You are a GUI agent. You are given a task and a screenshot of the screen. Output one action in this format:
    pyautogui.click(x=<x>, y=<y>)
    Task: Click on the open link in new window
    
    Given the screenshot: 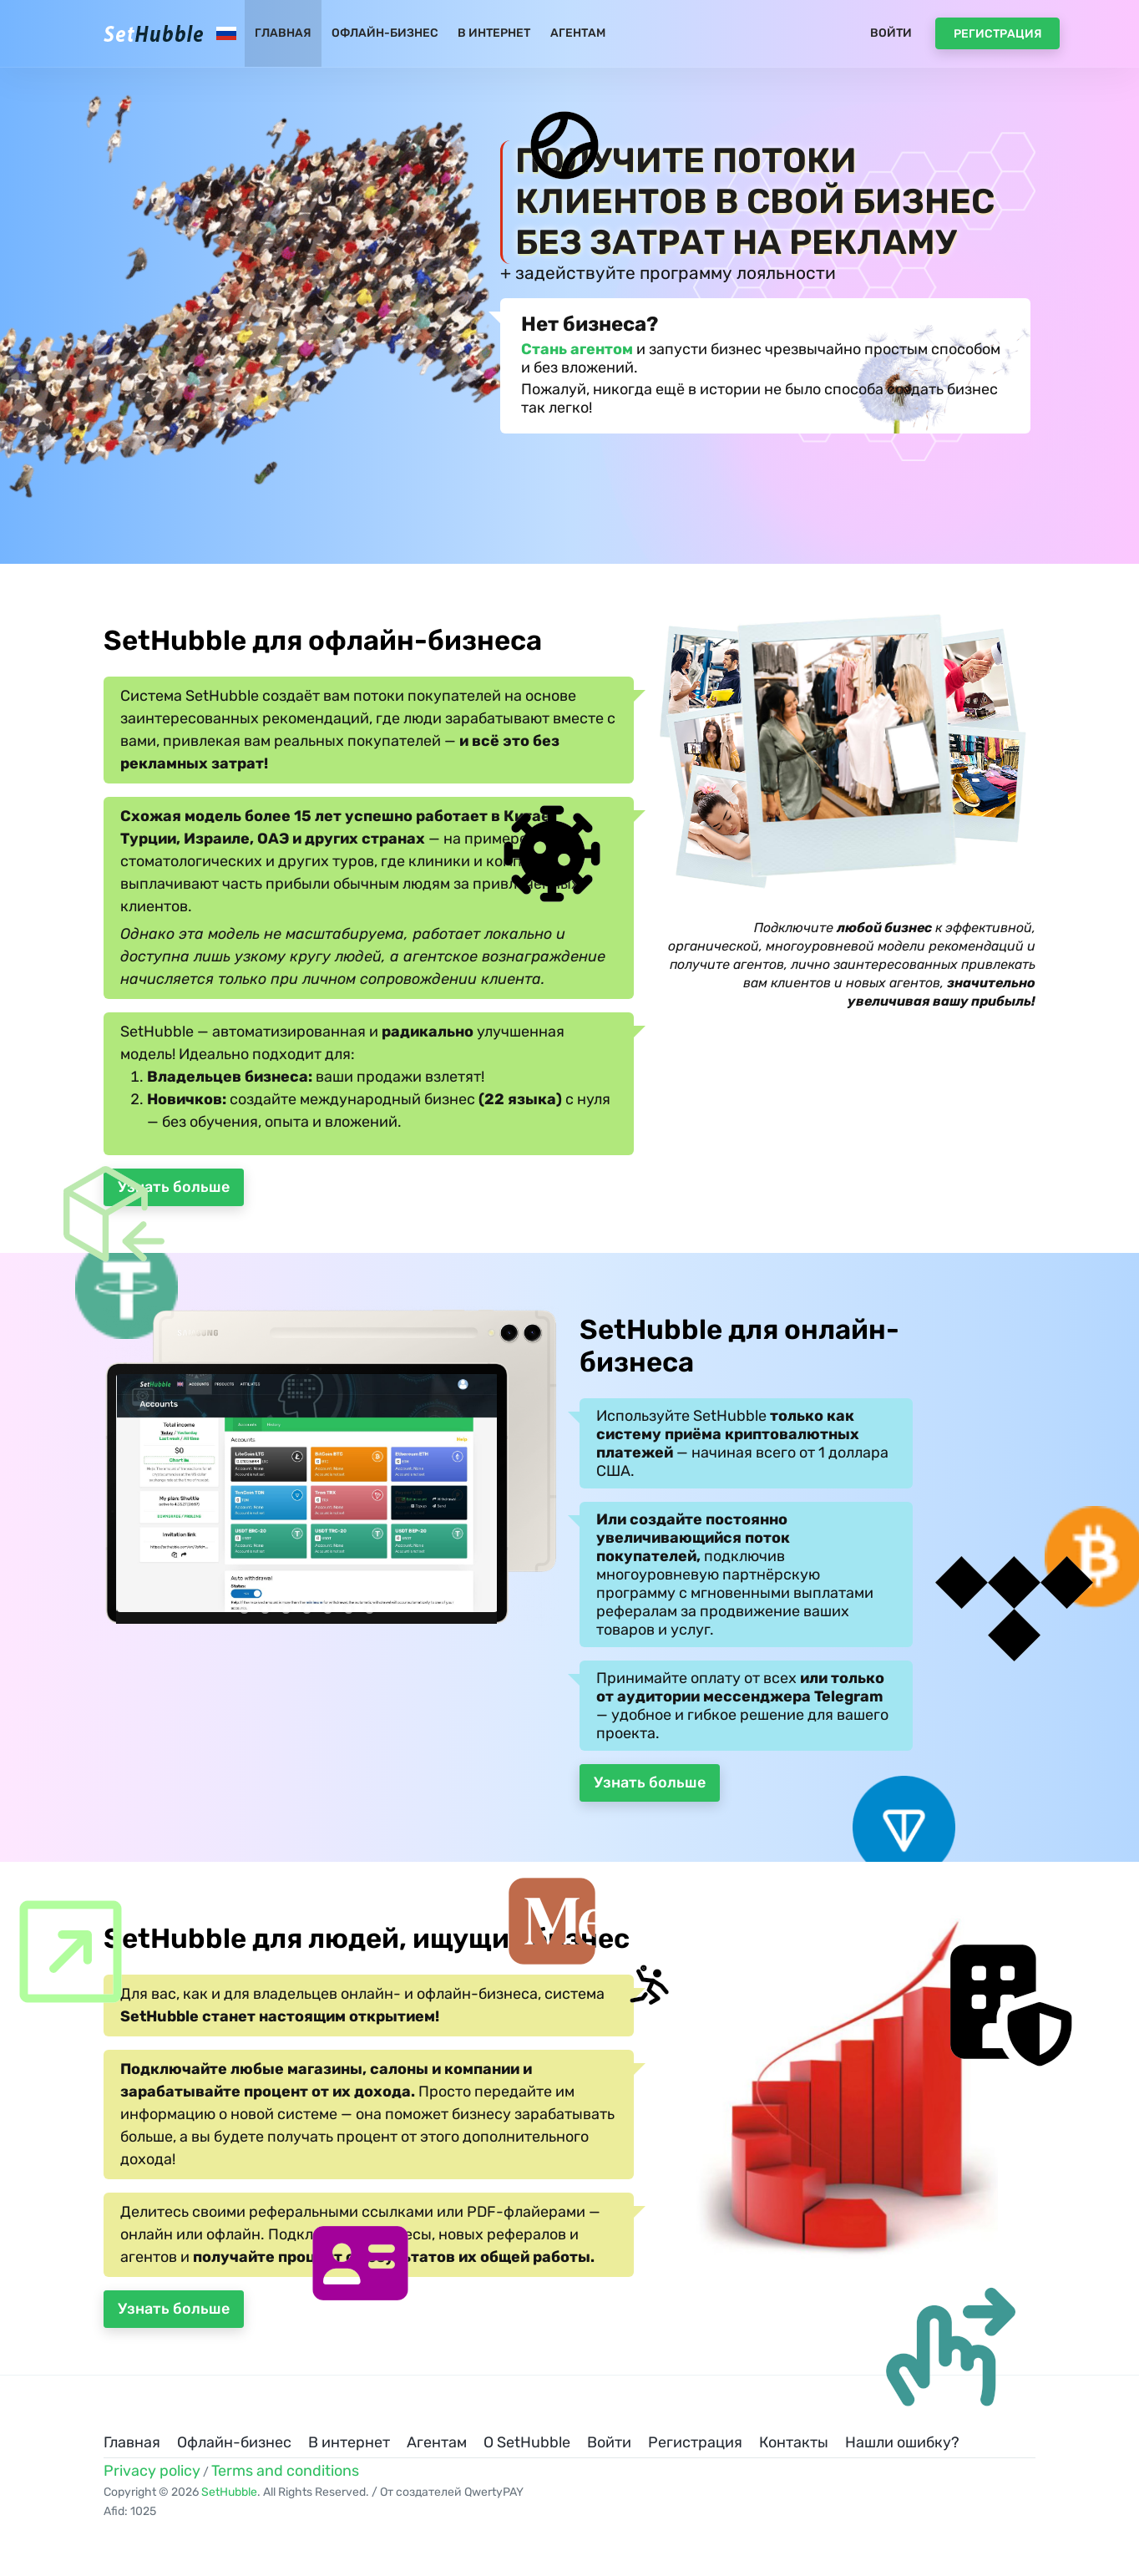 What is the action you would take?
    pyautogui.click(x=70, y=1951)
    